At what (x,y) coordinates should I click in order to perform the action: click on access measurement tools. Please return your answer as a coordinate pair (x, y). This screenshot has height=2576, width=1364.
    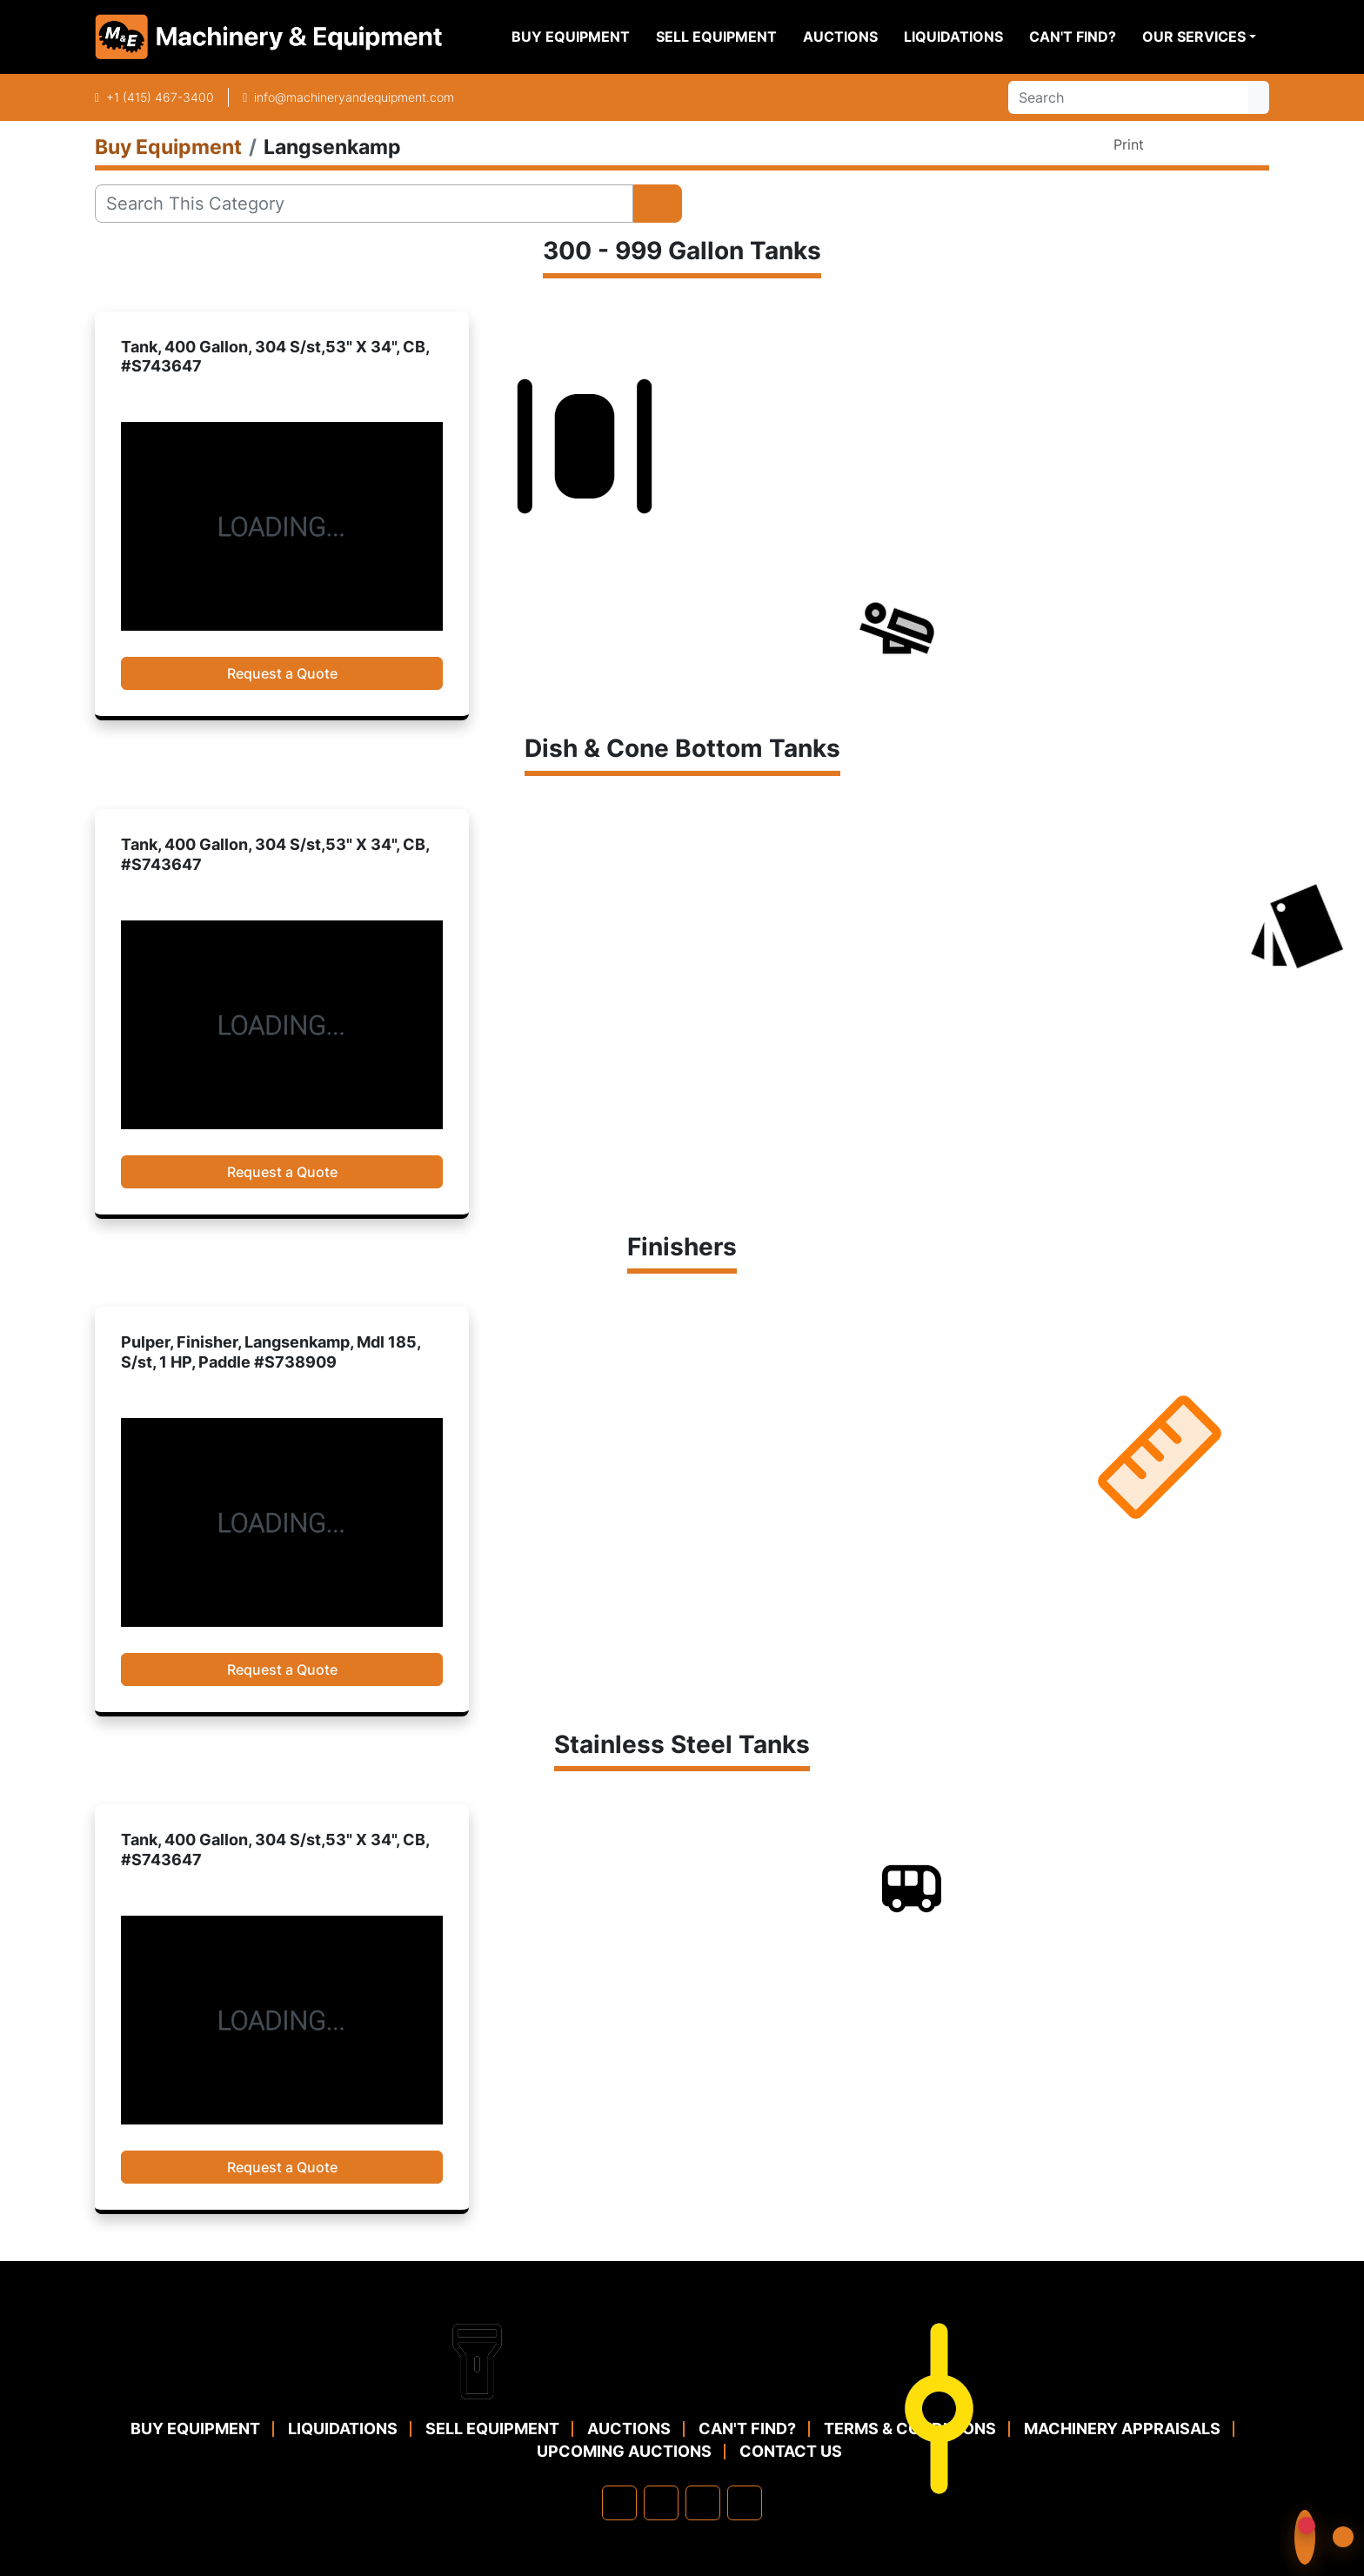
    Looking at the image, I should click on (1160, 1457).